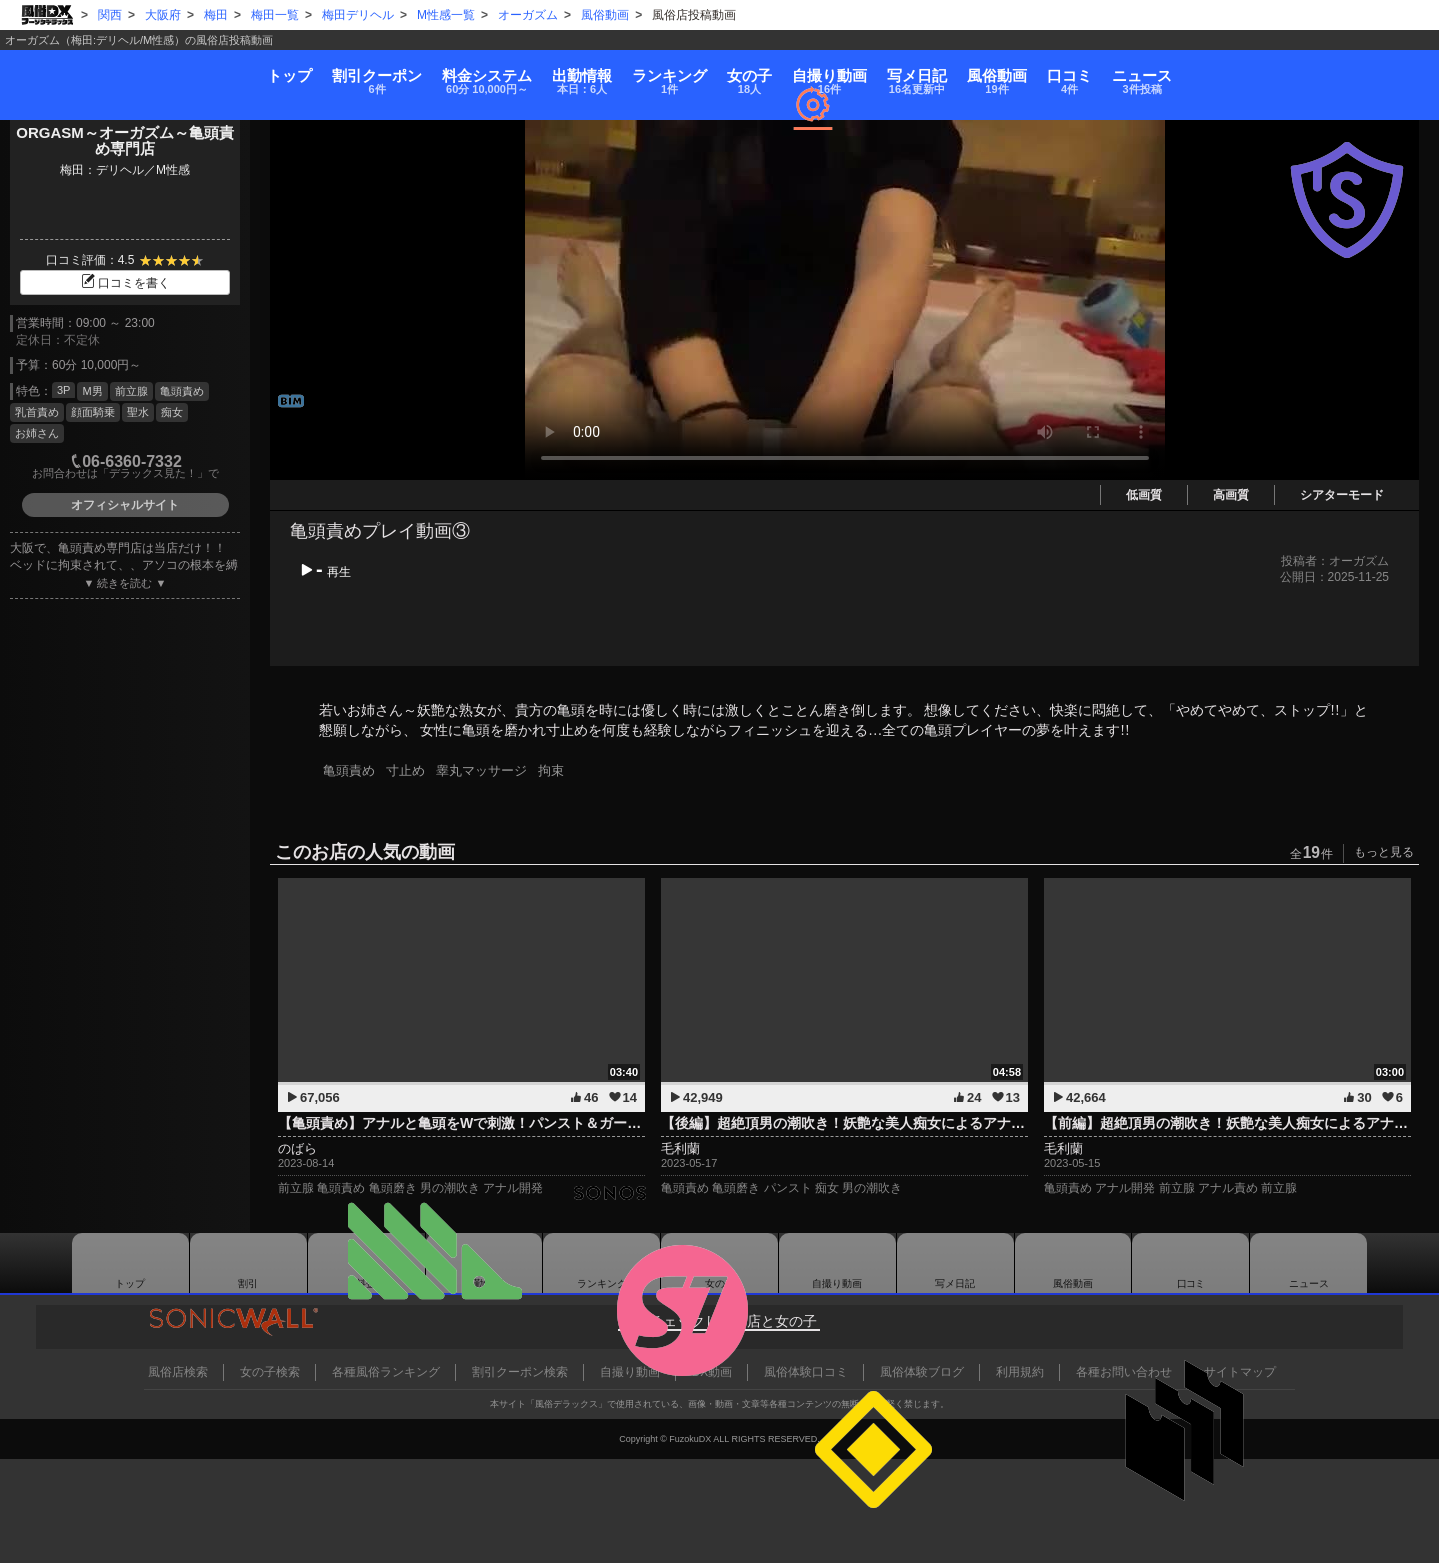  I want to click on wasmer logo, so click(1184, 1430).